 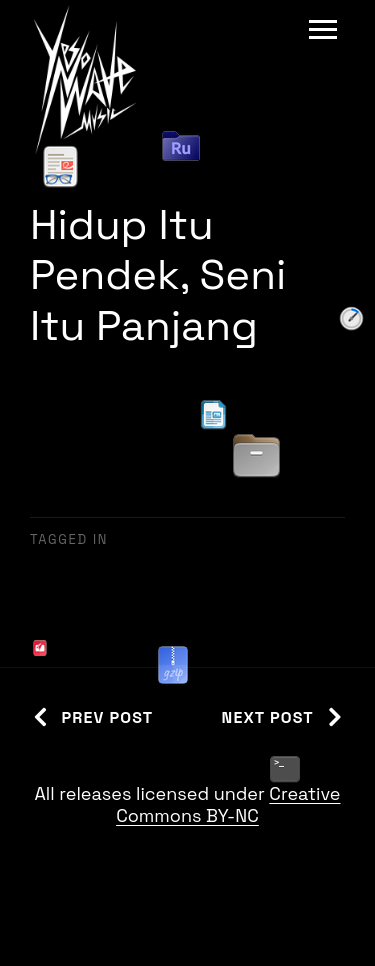 I want to click on open atril document viewer, so click(x=60, y=166).